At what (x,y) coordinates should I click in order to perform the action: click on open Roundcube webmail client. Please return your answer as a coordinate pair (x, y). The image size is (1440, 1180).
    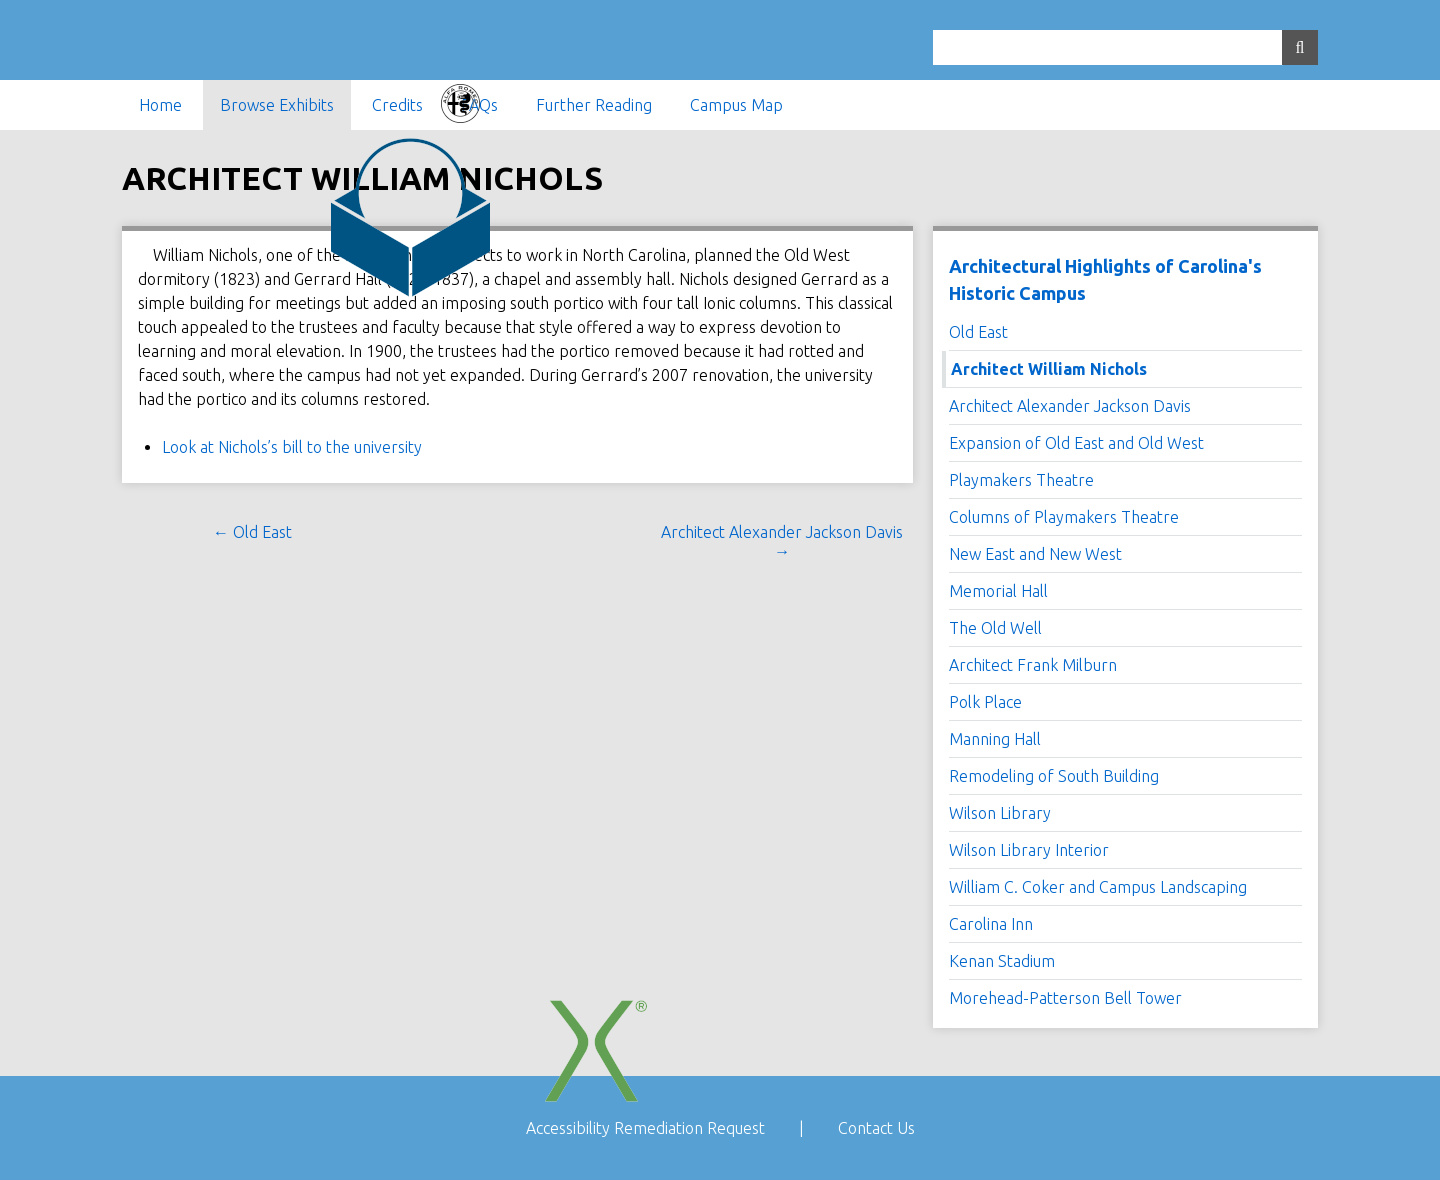
    Looking at the image, I should click on (410, 217).